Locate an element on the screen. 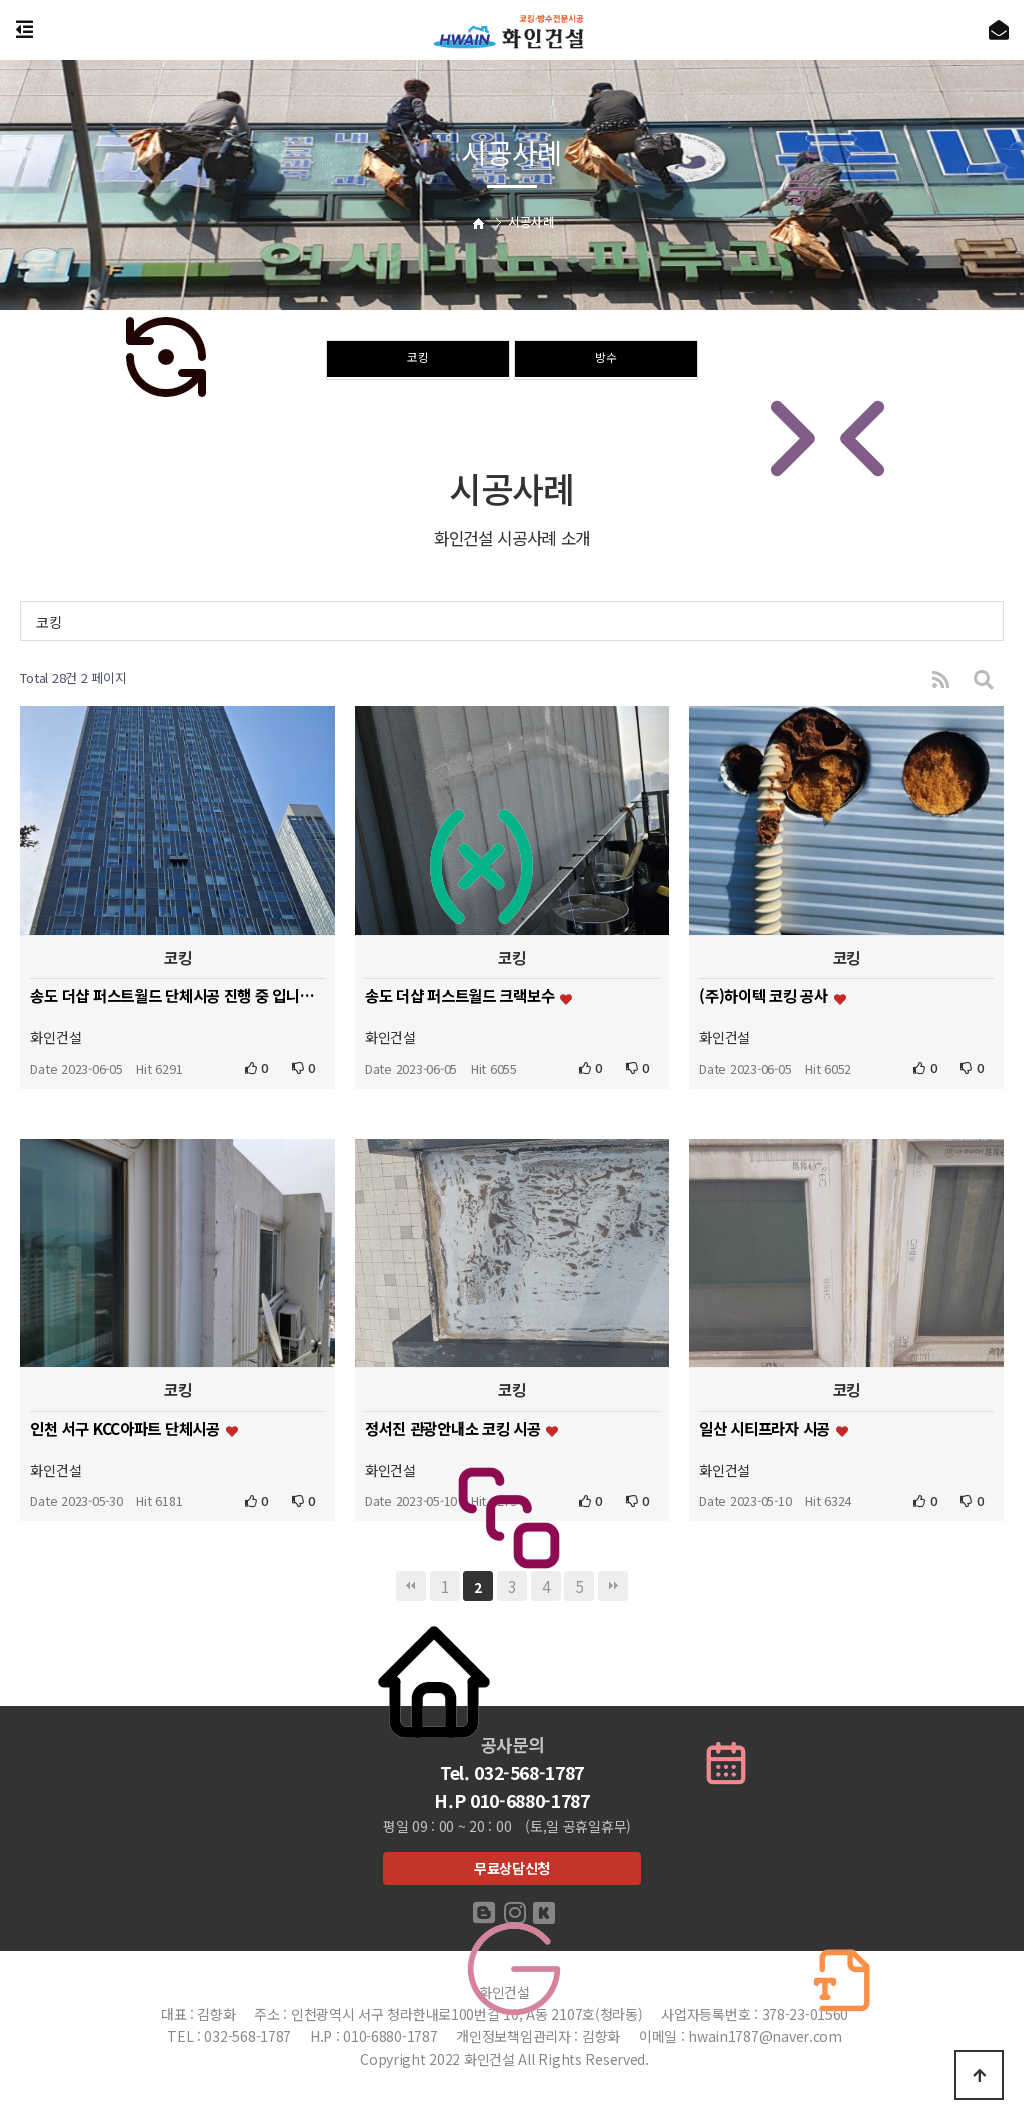  refresh or sync with status indicator is located at coordinates (166, 357).